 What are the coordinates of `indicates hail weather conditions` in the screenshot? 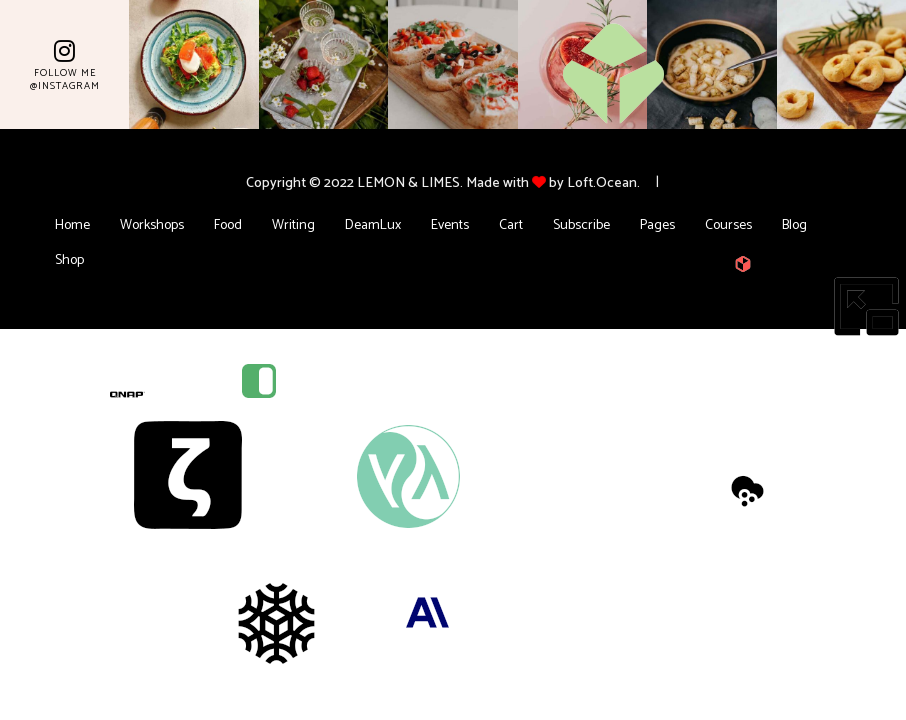 It's located at (747, 490).